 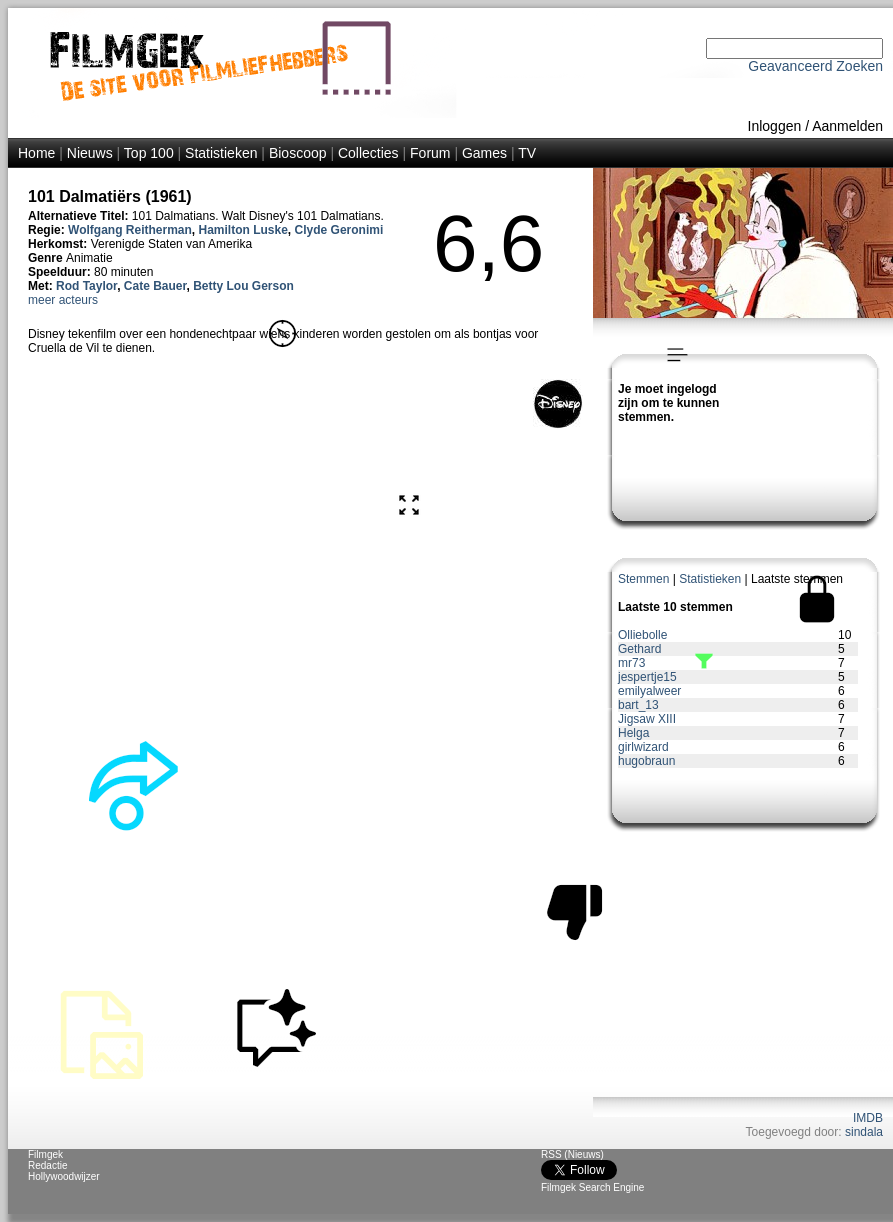 I want to click on navigate to explore or discover features, so click(x=282, y=333).